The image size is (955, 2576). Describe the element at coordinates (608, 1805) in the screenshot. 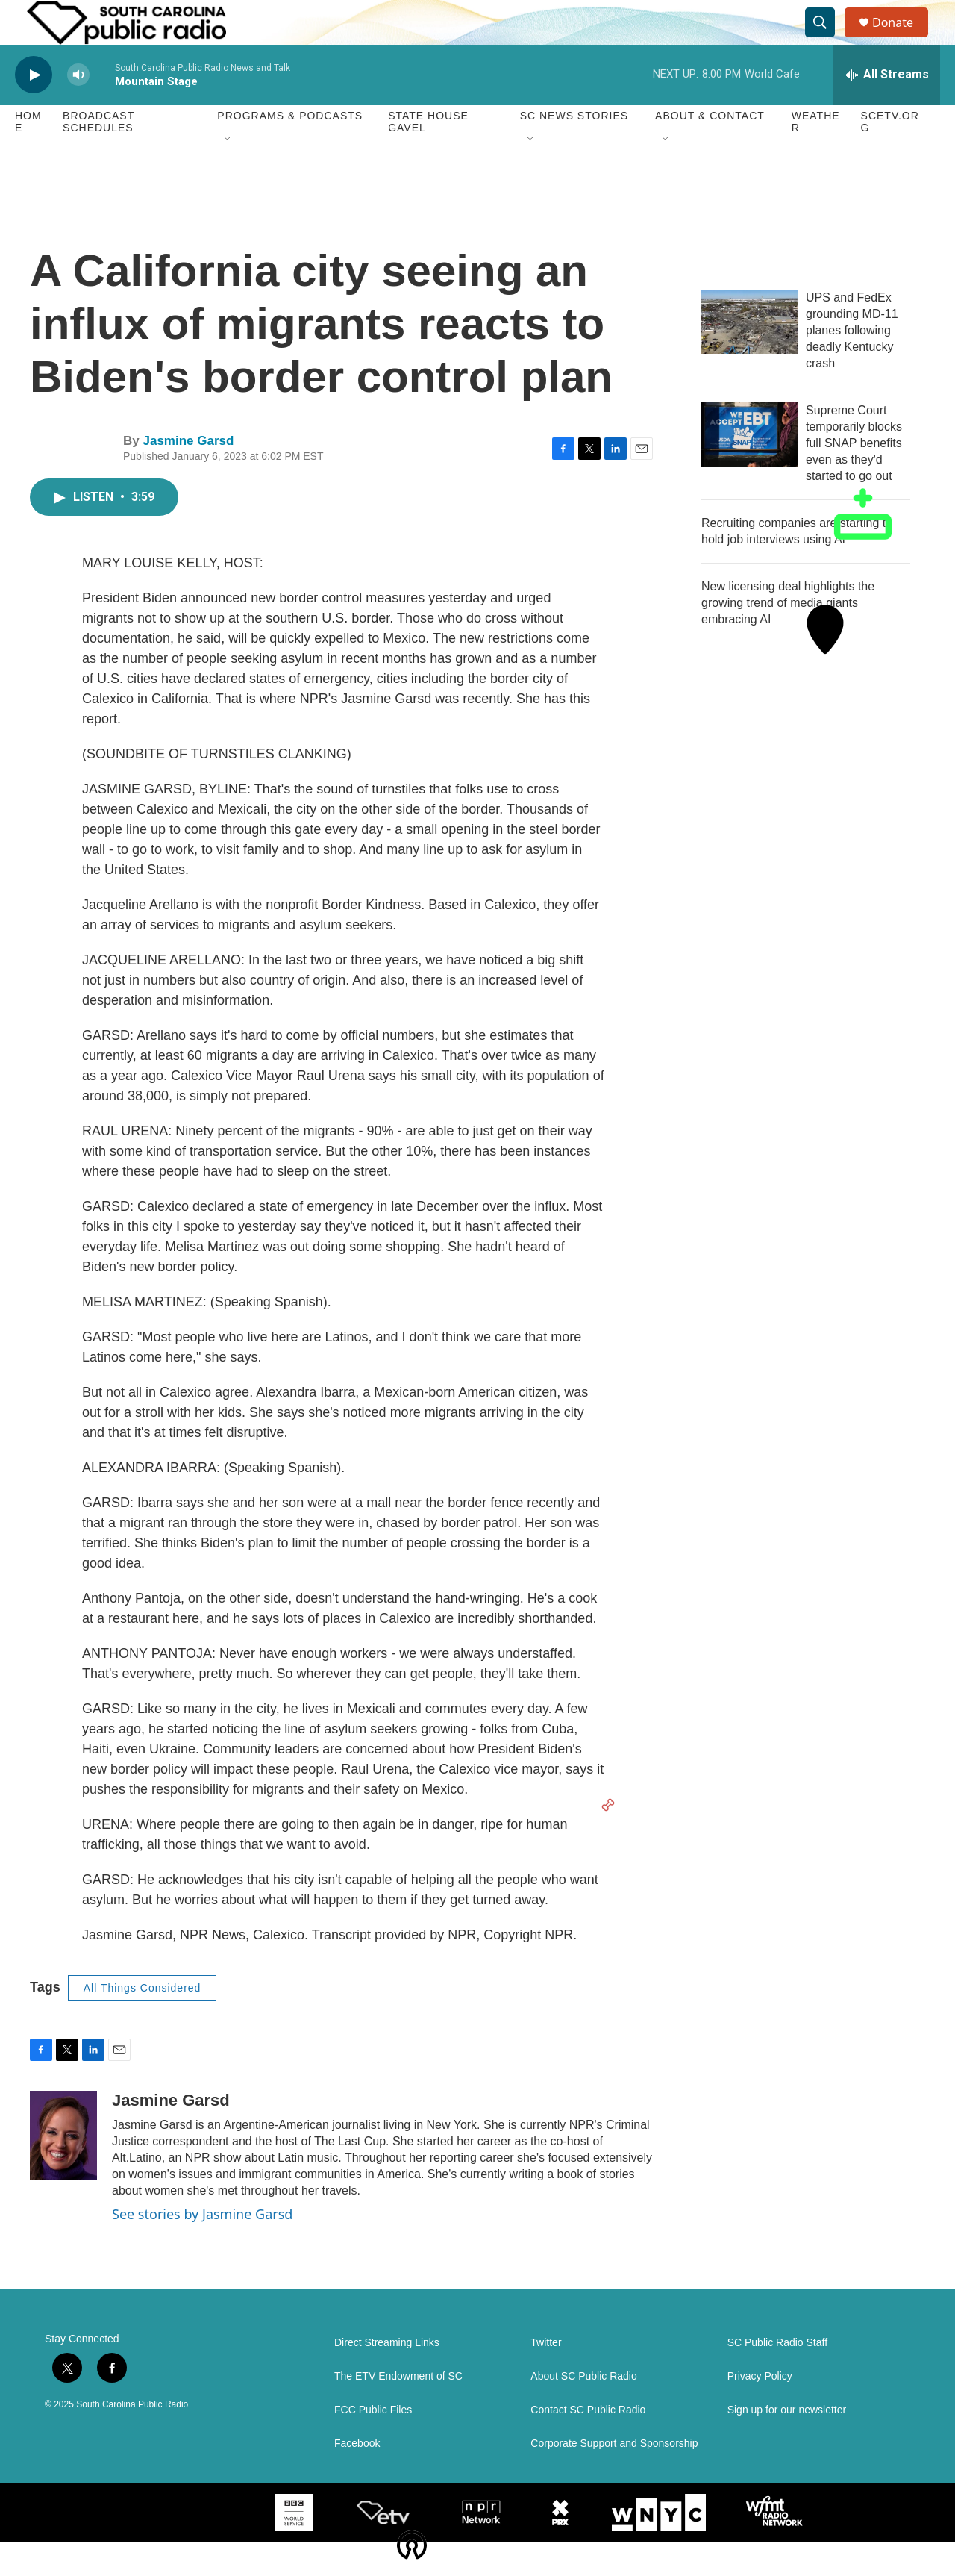

I see `access pet-related features or settings` at that location.